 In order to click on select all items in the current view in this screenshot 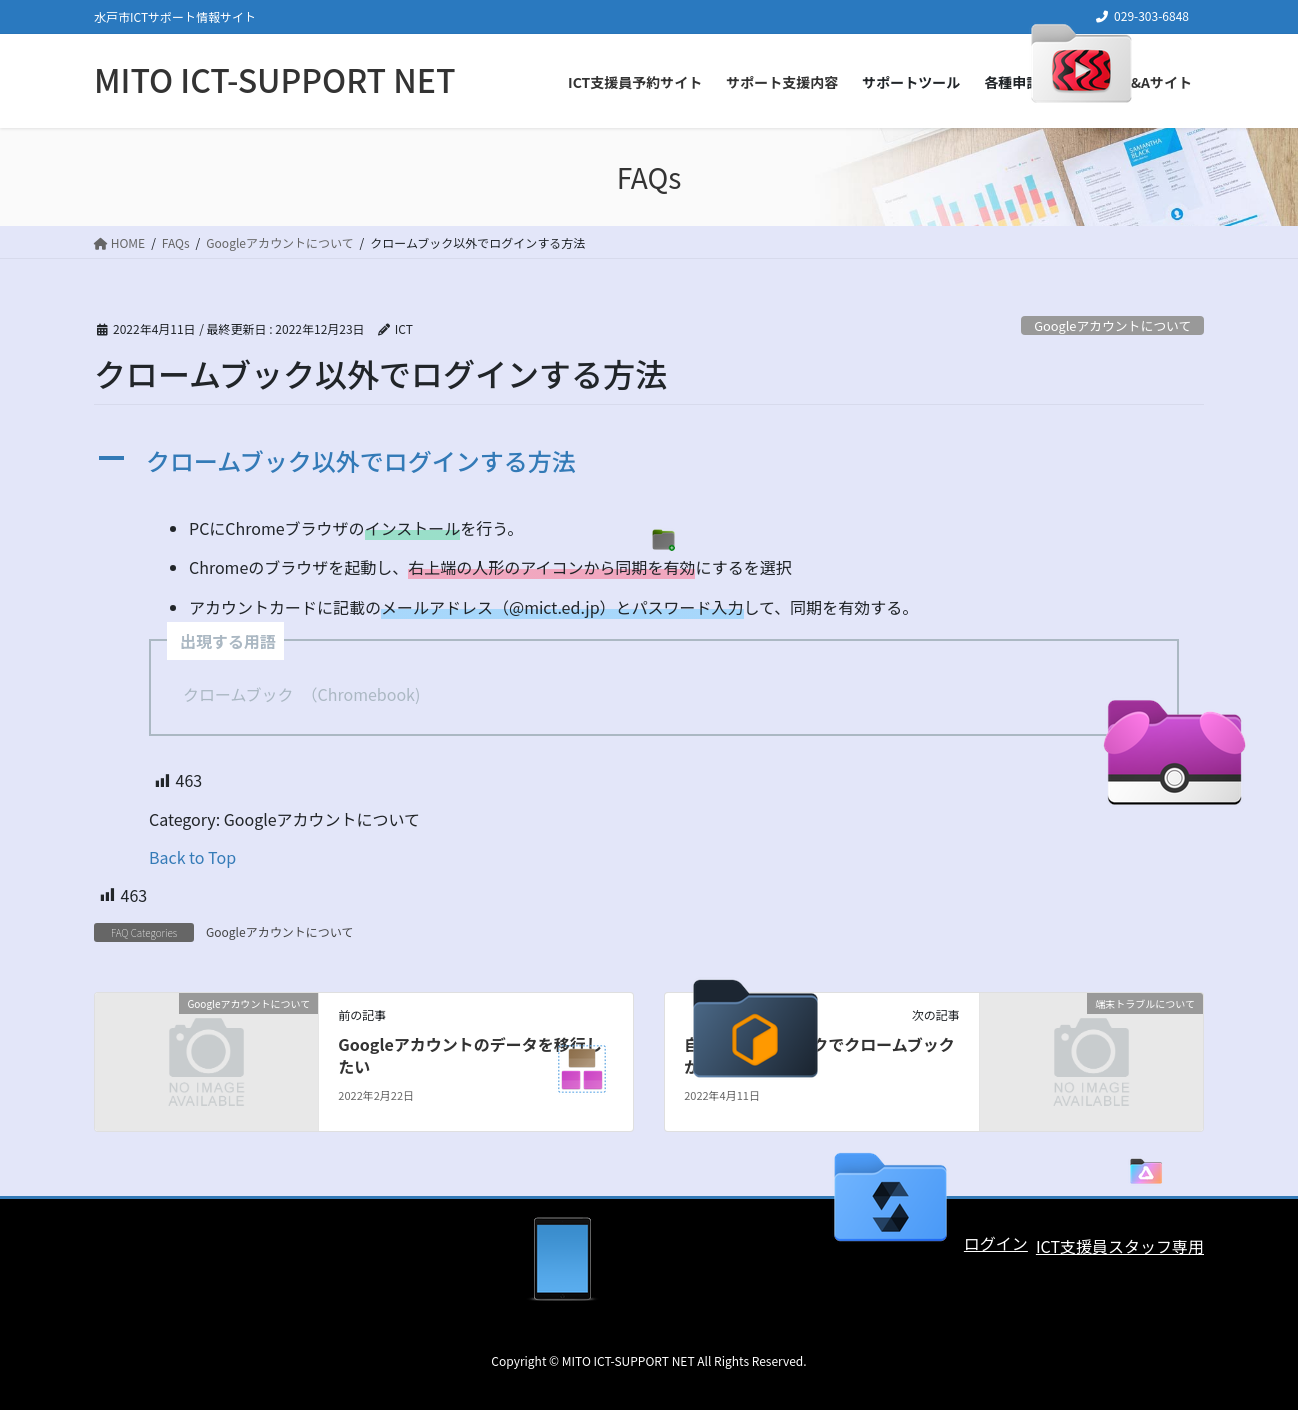, I will do `click(582, 1069)`.